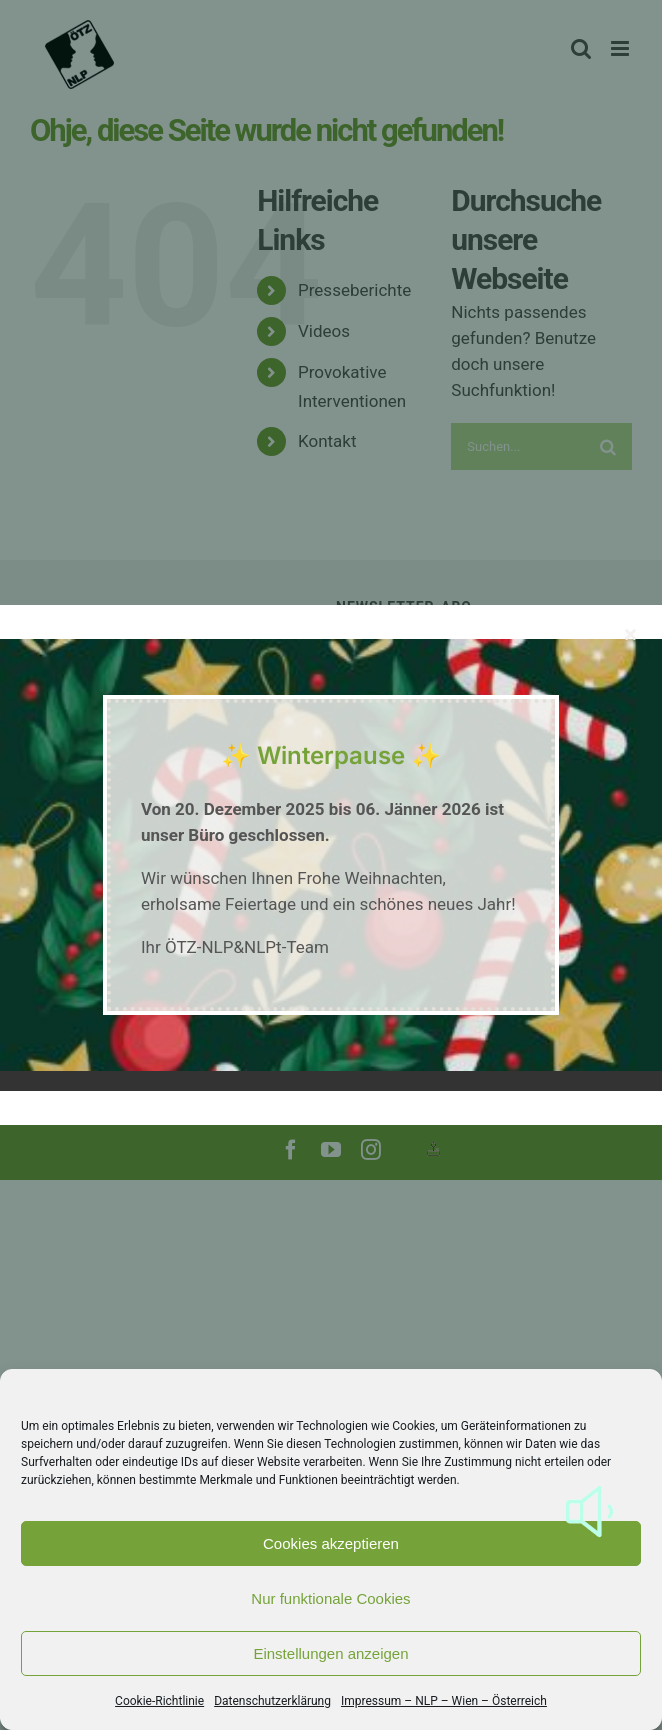 The width and height of the screenshot is (662, 1730). I want to click on adjust volume to low level, so click(593, 1511).